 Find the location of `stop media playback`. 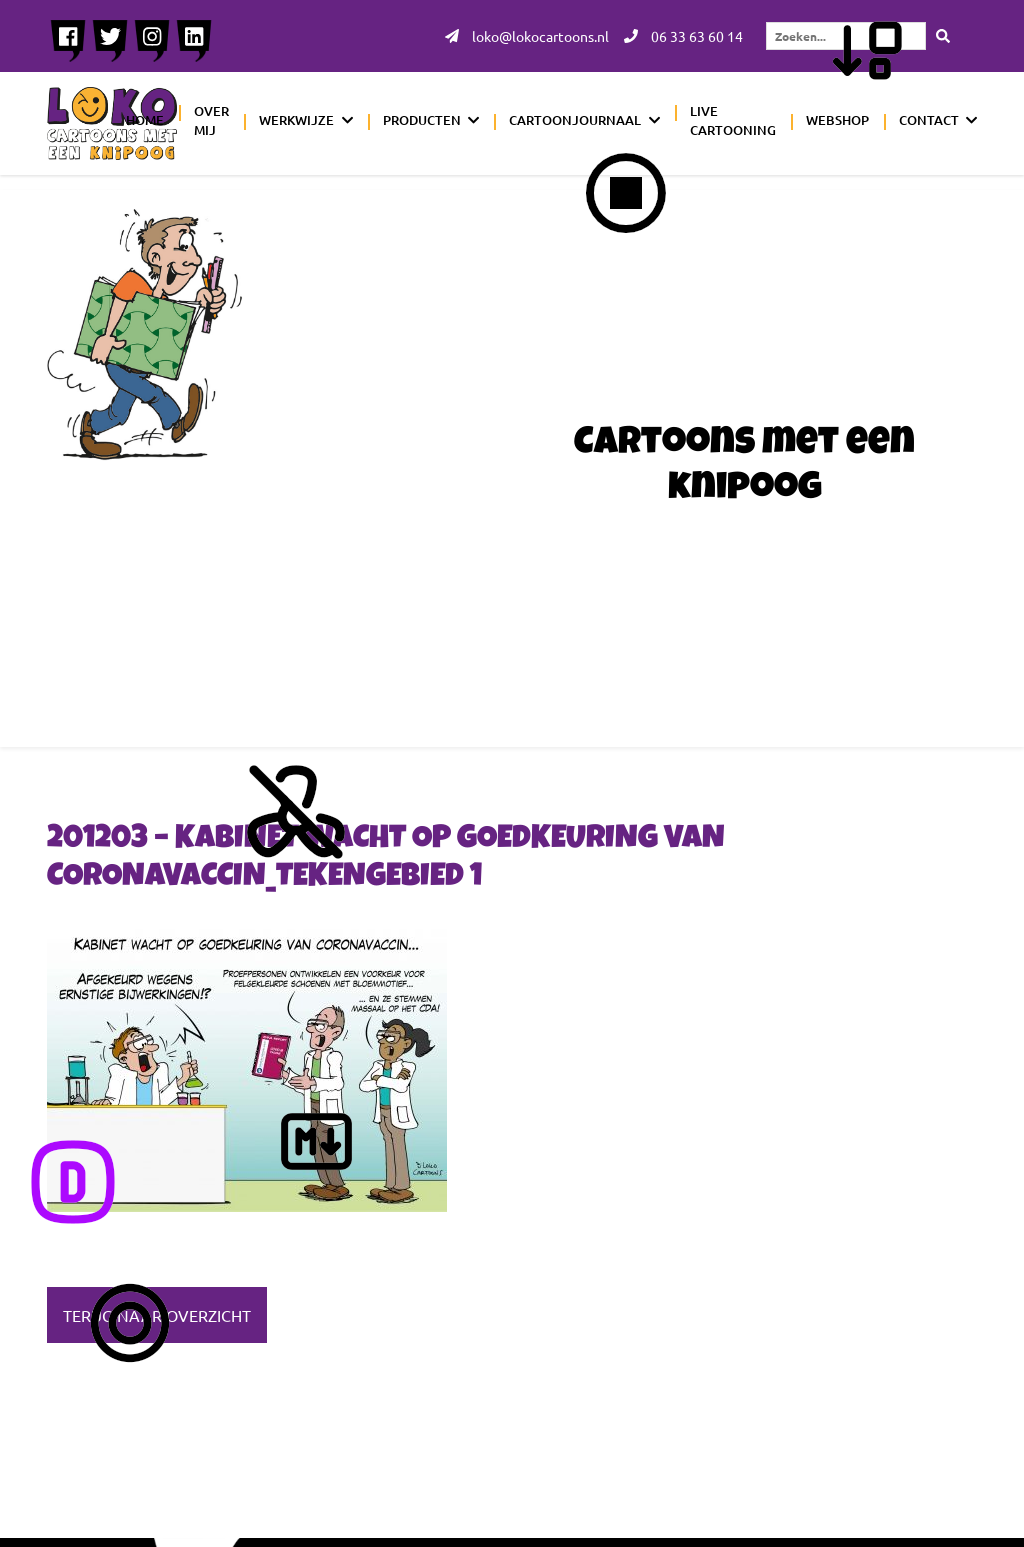

stop media playback is located at coordinates (626, 193).